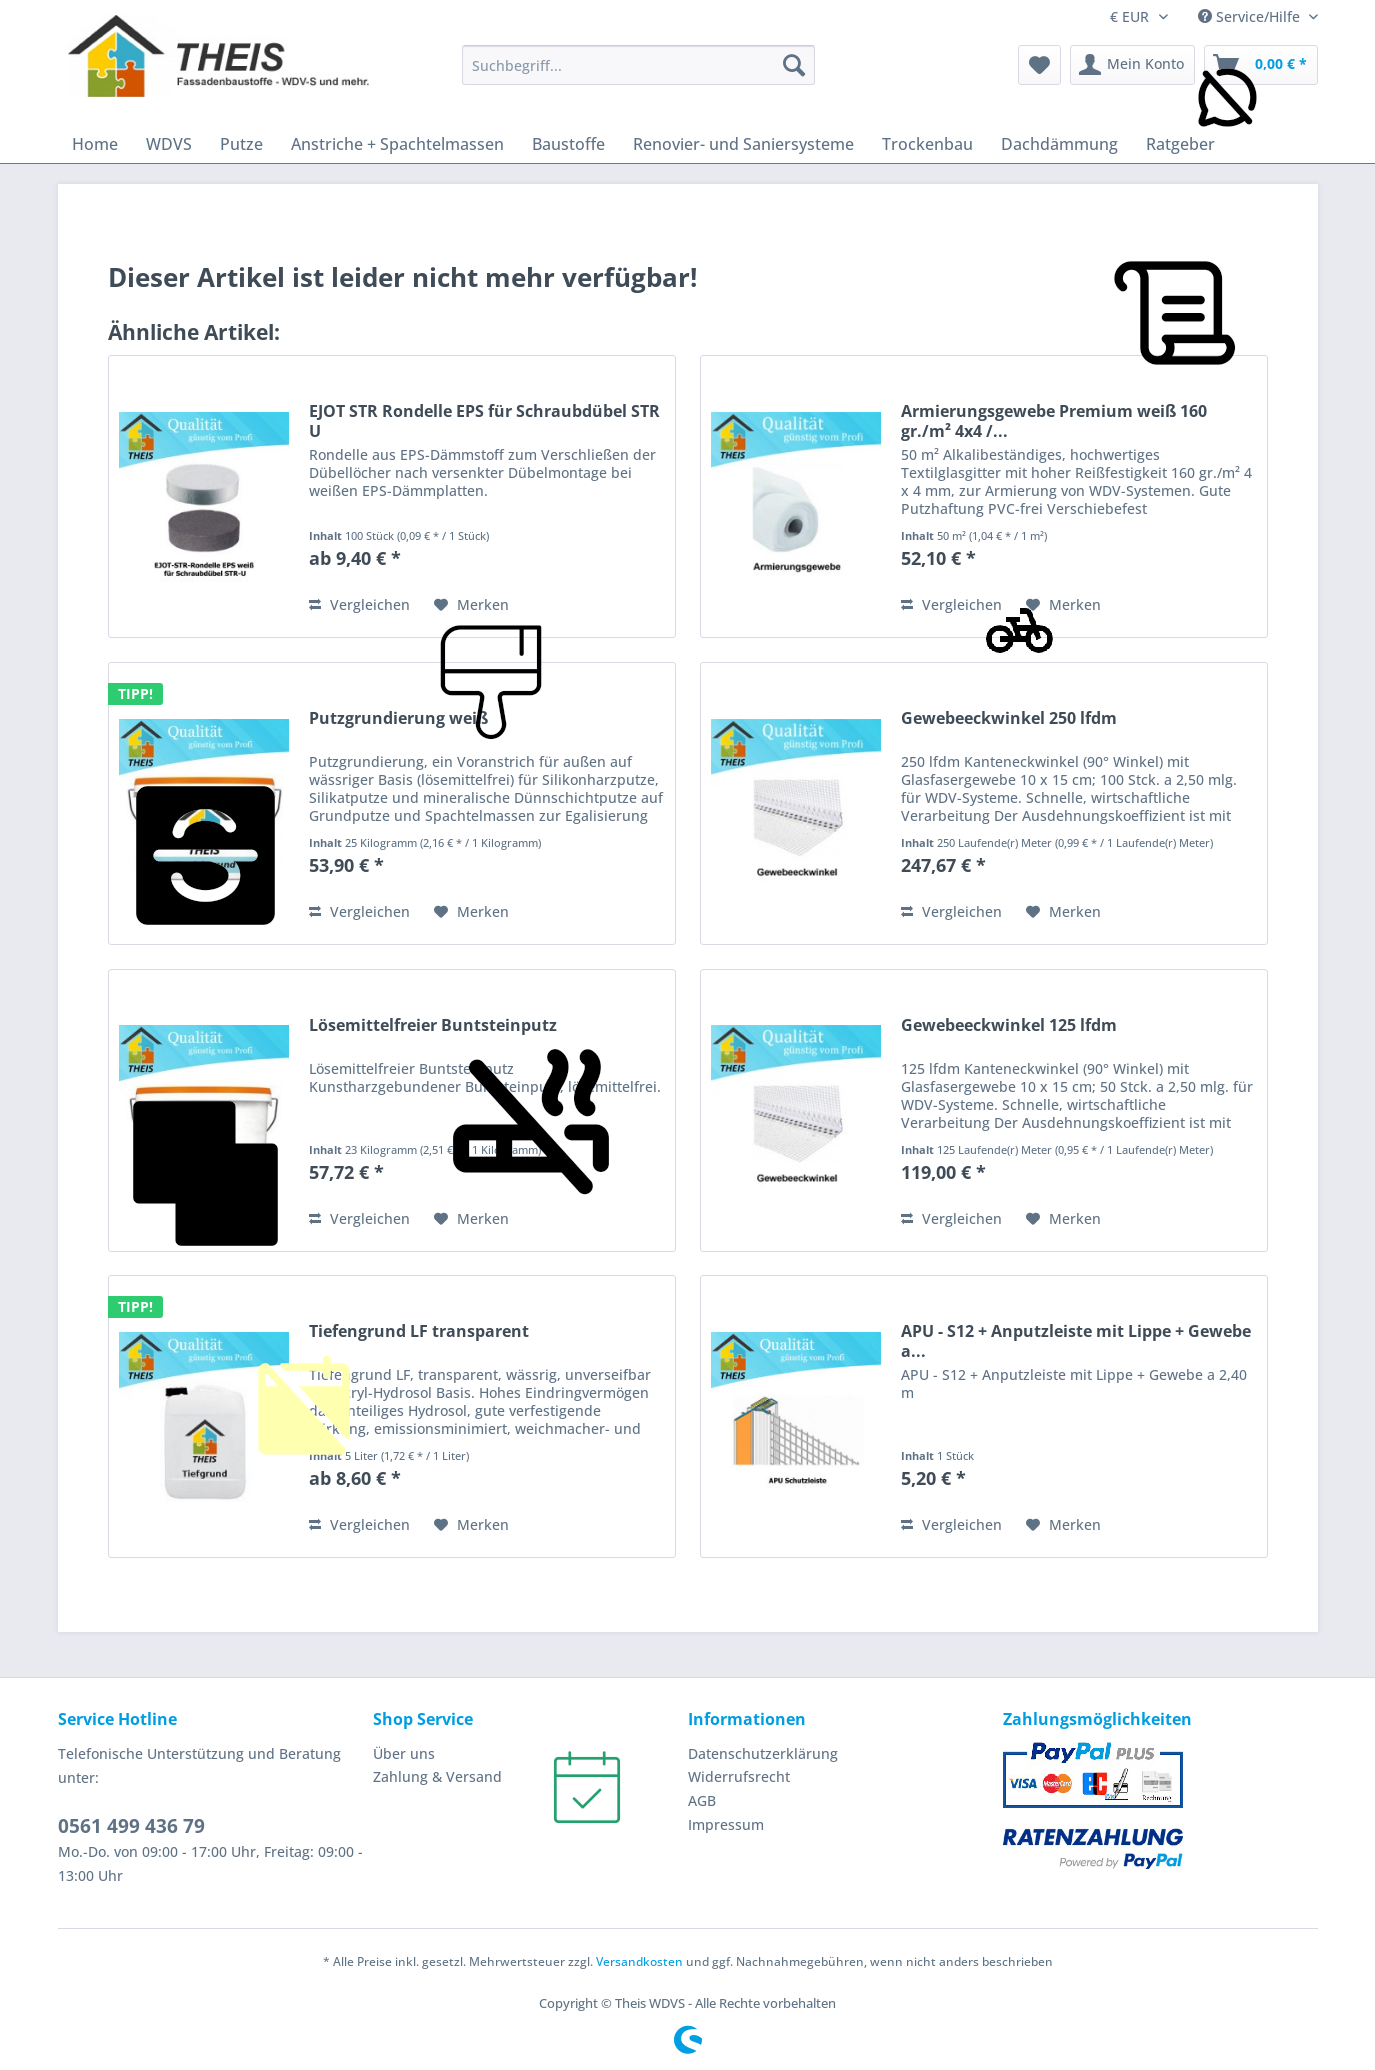  Describe the element at coordinates (304, 1409) in the screenshot. I see `disable or cancel calendar events` at that location.